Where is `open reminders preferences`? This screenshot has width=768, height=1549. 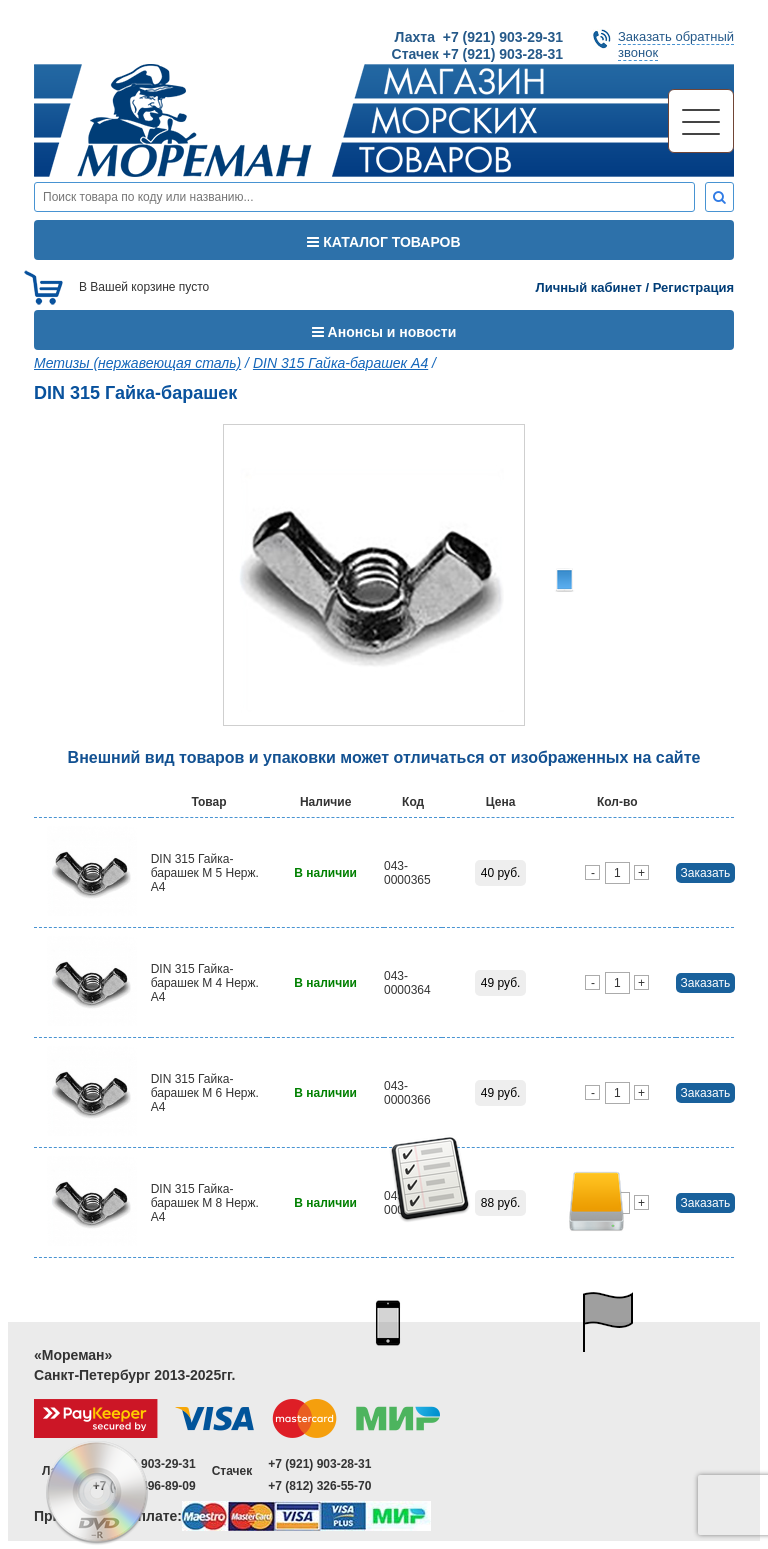 open reminders preferences is located at coordinates (431, 1179).